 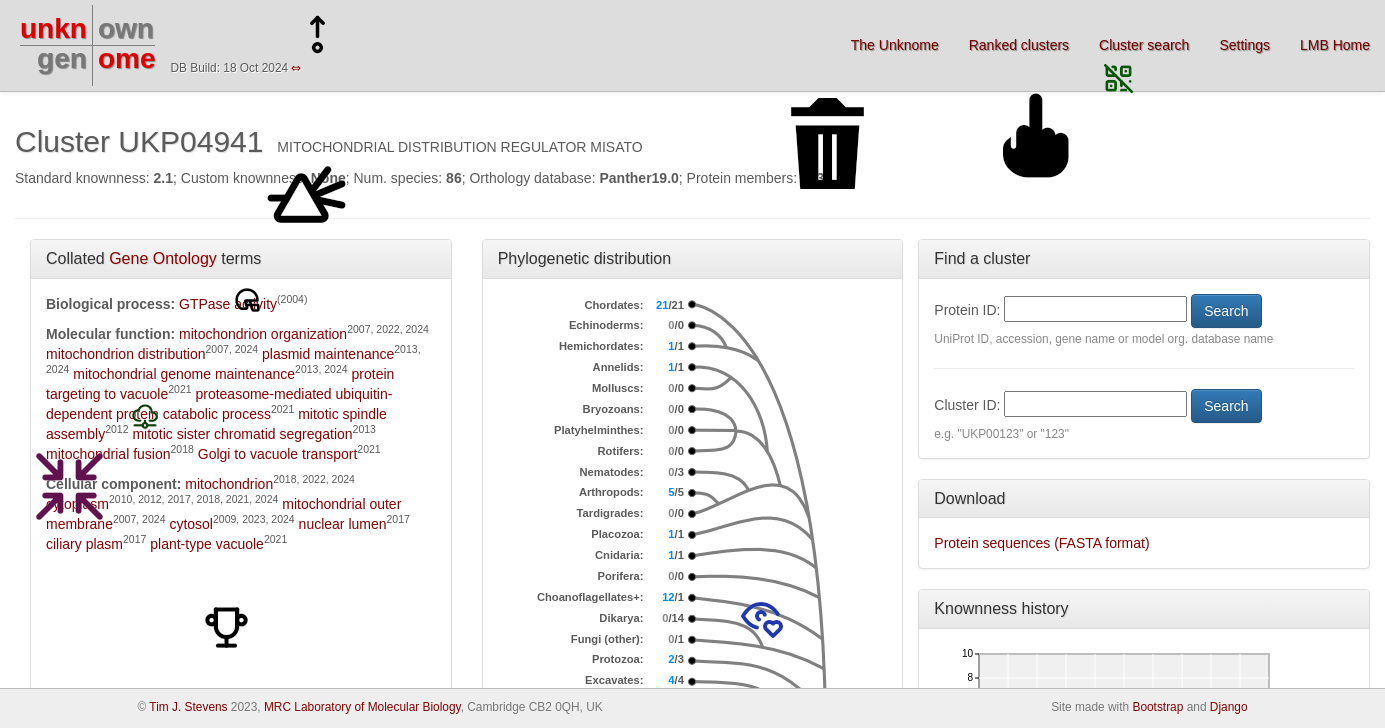 What do you see at coordinates (1118, 78) in the screenshot?
I see `QR code scanning is disabled` at bounding box center [1118, 78].